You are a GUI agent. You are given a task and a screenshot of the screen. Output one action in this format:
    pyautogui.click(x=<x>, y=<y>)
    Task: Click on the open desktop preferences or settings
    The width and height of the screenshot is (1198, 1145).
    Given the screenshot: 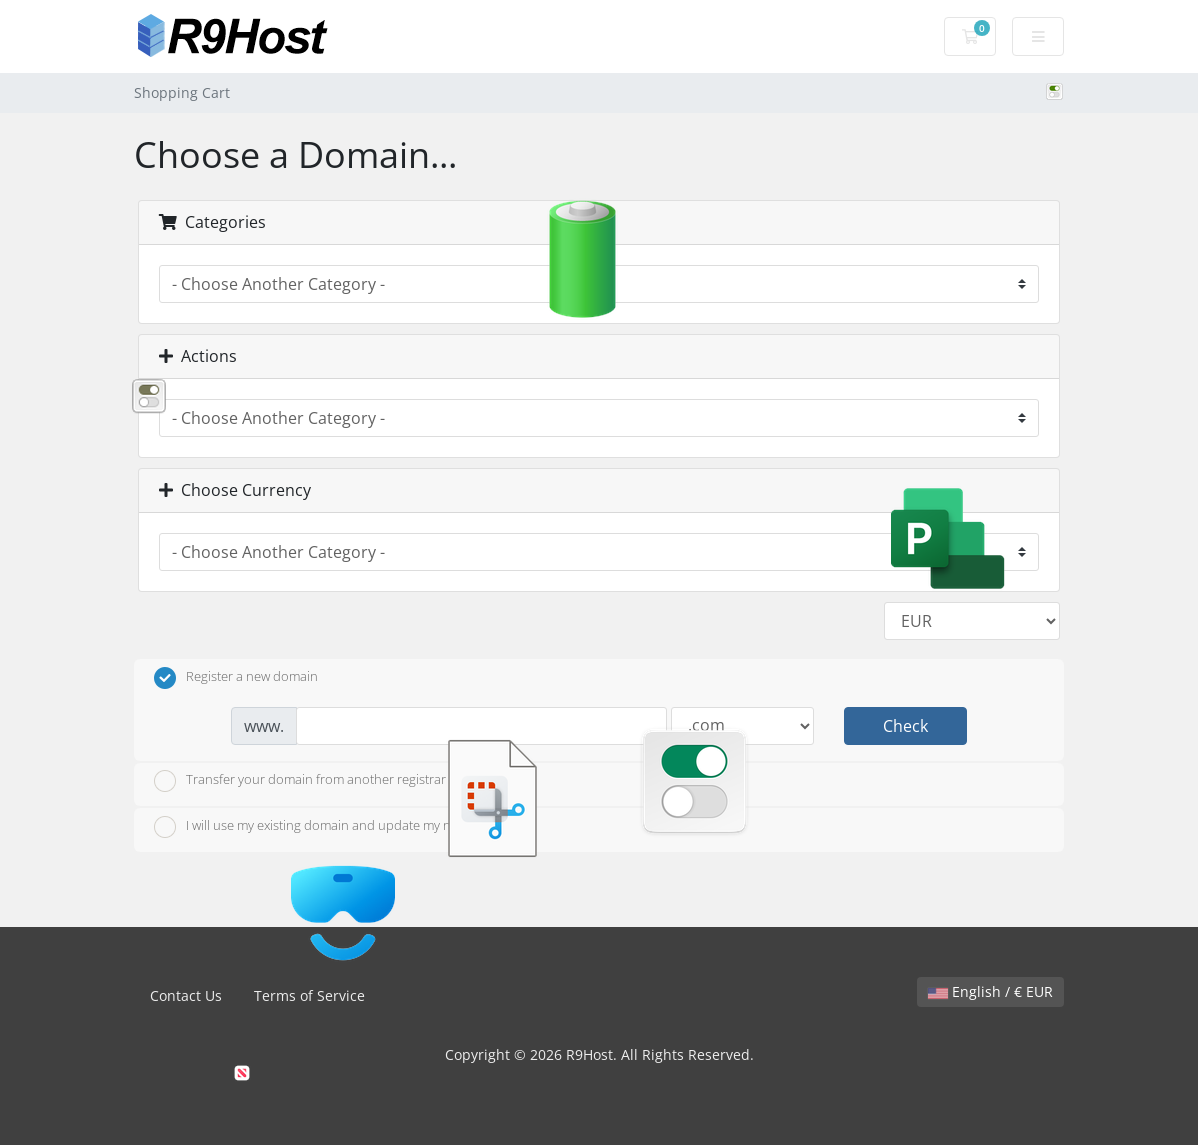 What is the action you would take?
    pyautogui.click(x=149, y=396)
    